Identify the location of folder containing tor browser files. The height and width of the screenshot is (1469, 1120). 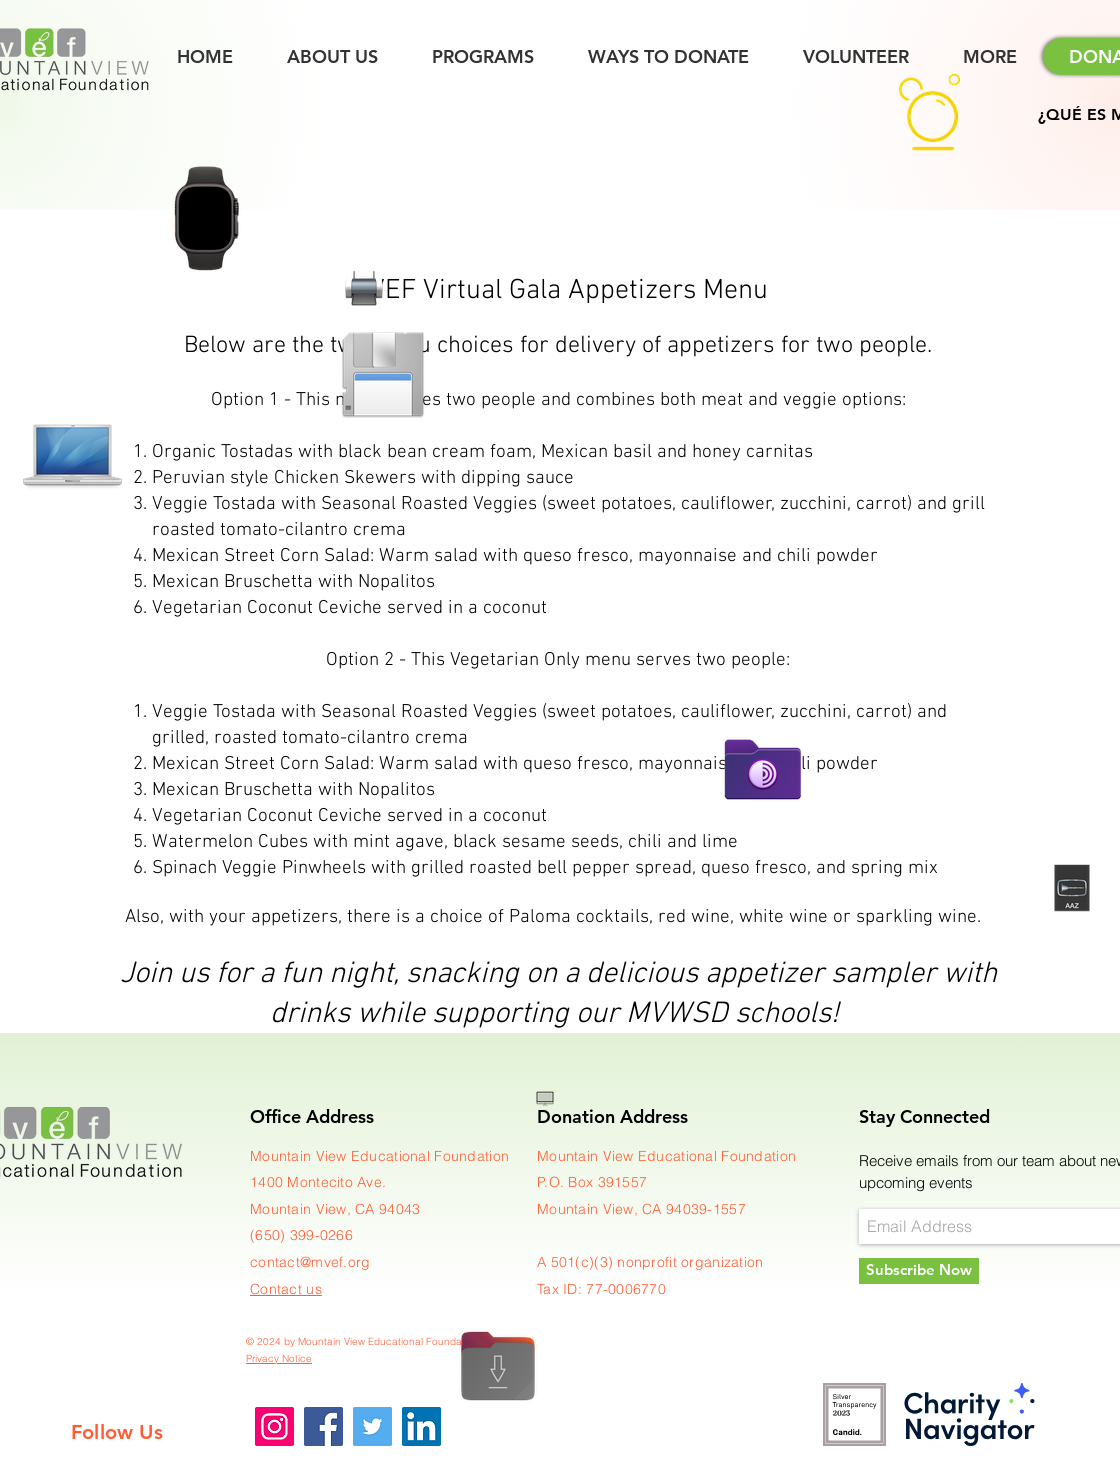
(762, 771).